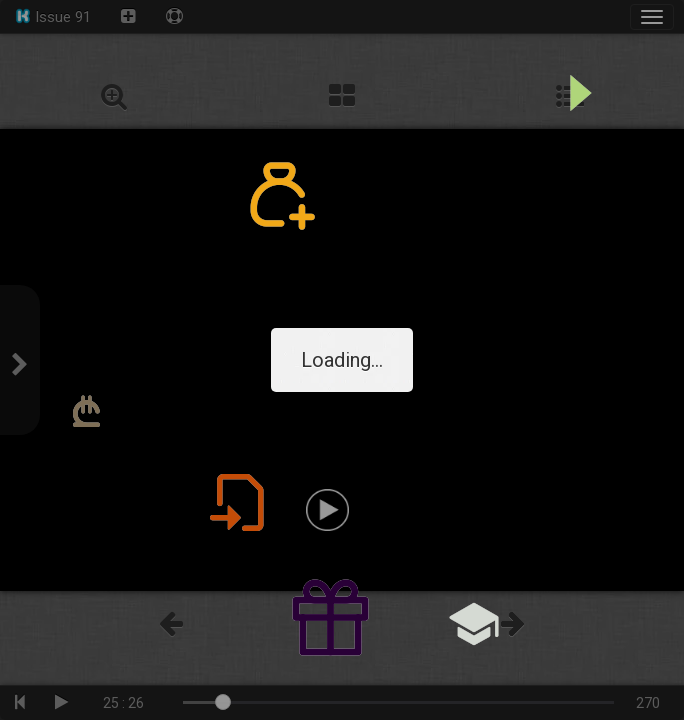 The image size is (684, 720). Describe the element at coordinates (330, 617) in the screenshot. I see `redeem a gift or reward` at that location.